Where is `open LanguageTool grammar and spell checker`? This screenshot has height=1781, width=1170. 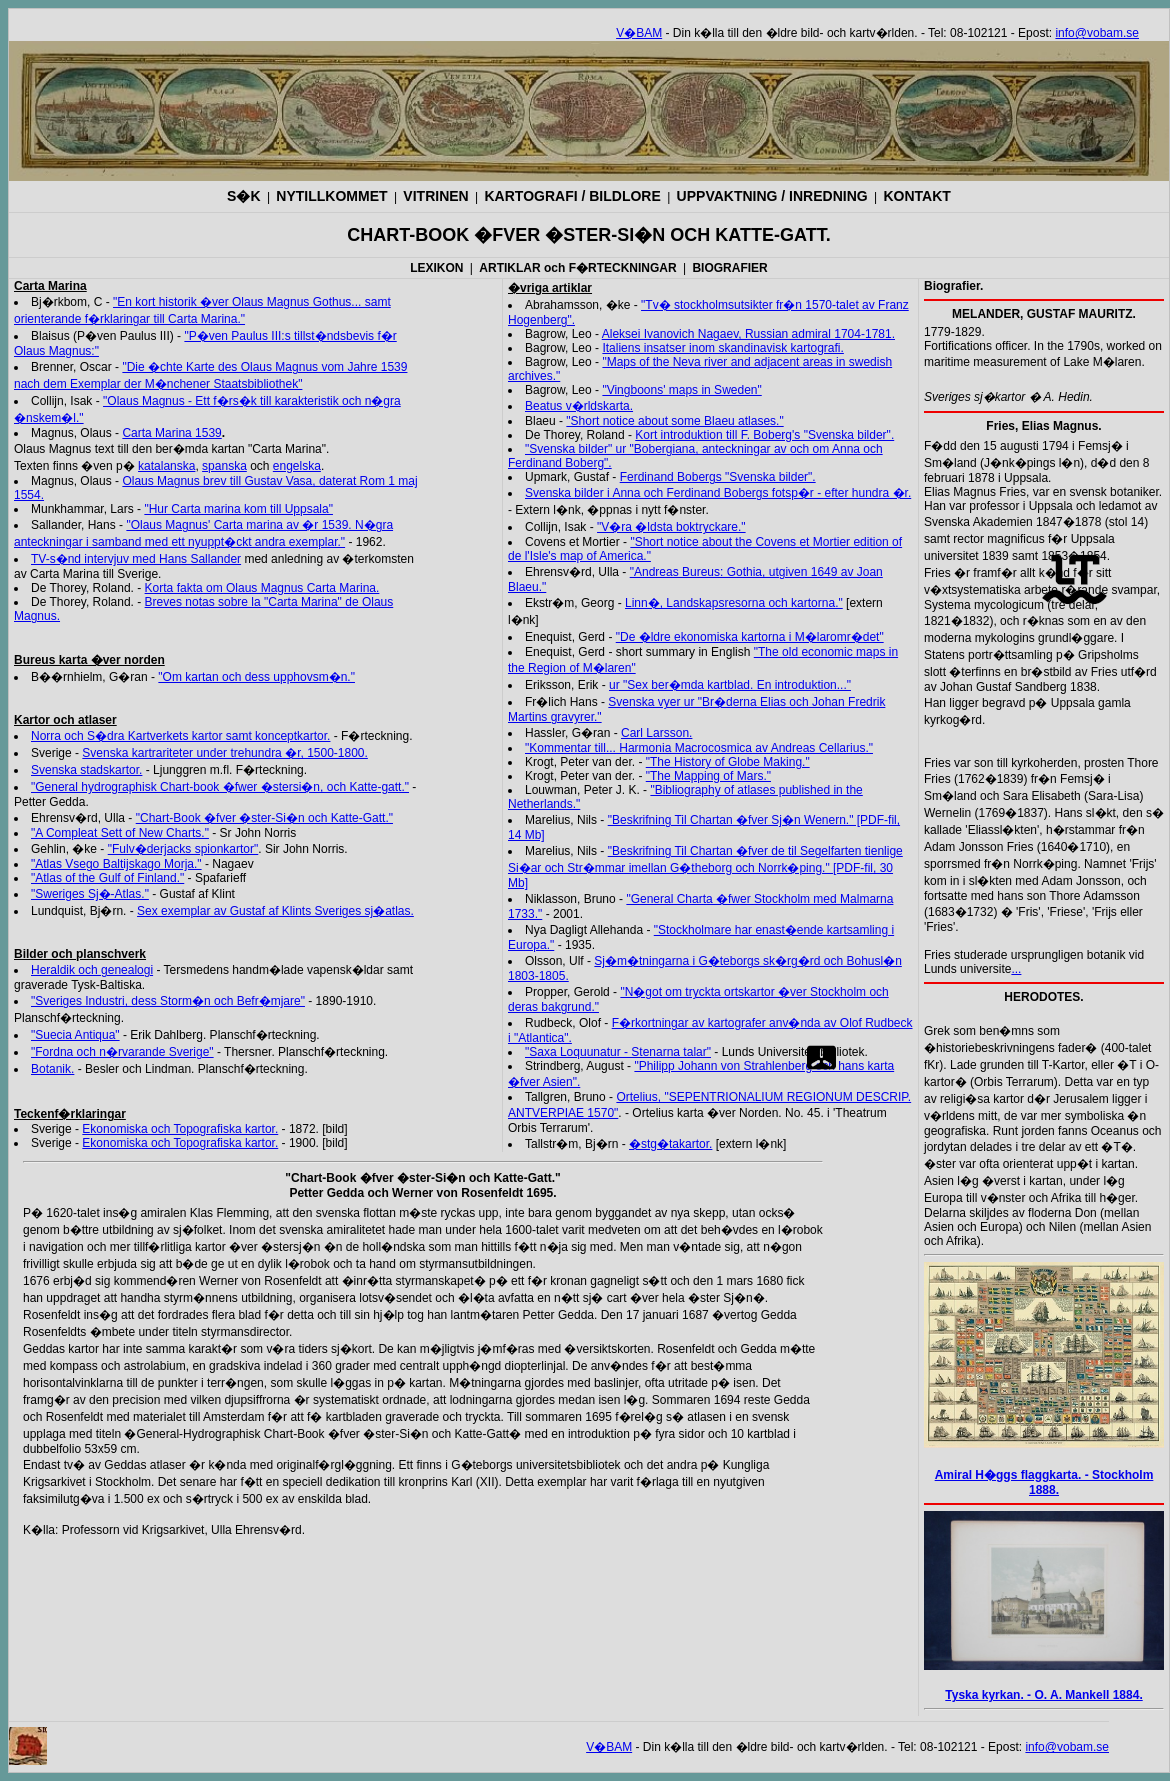
open LanguageTool grammar and spell checker is located at coordinates (1074, 579).